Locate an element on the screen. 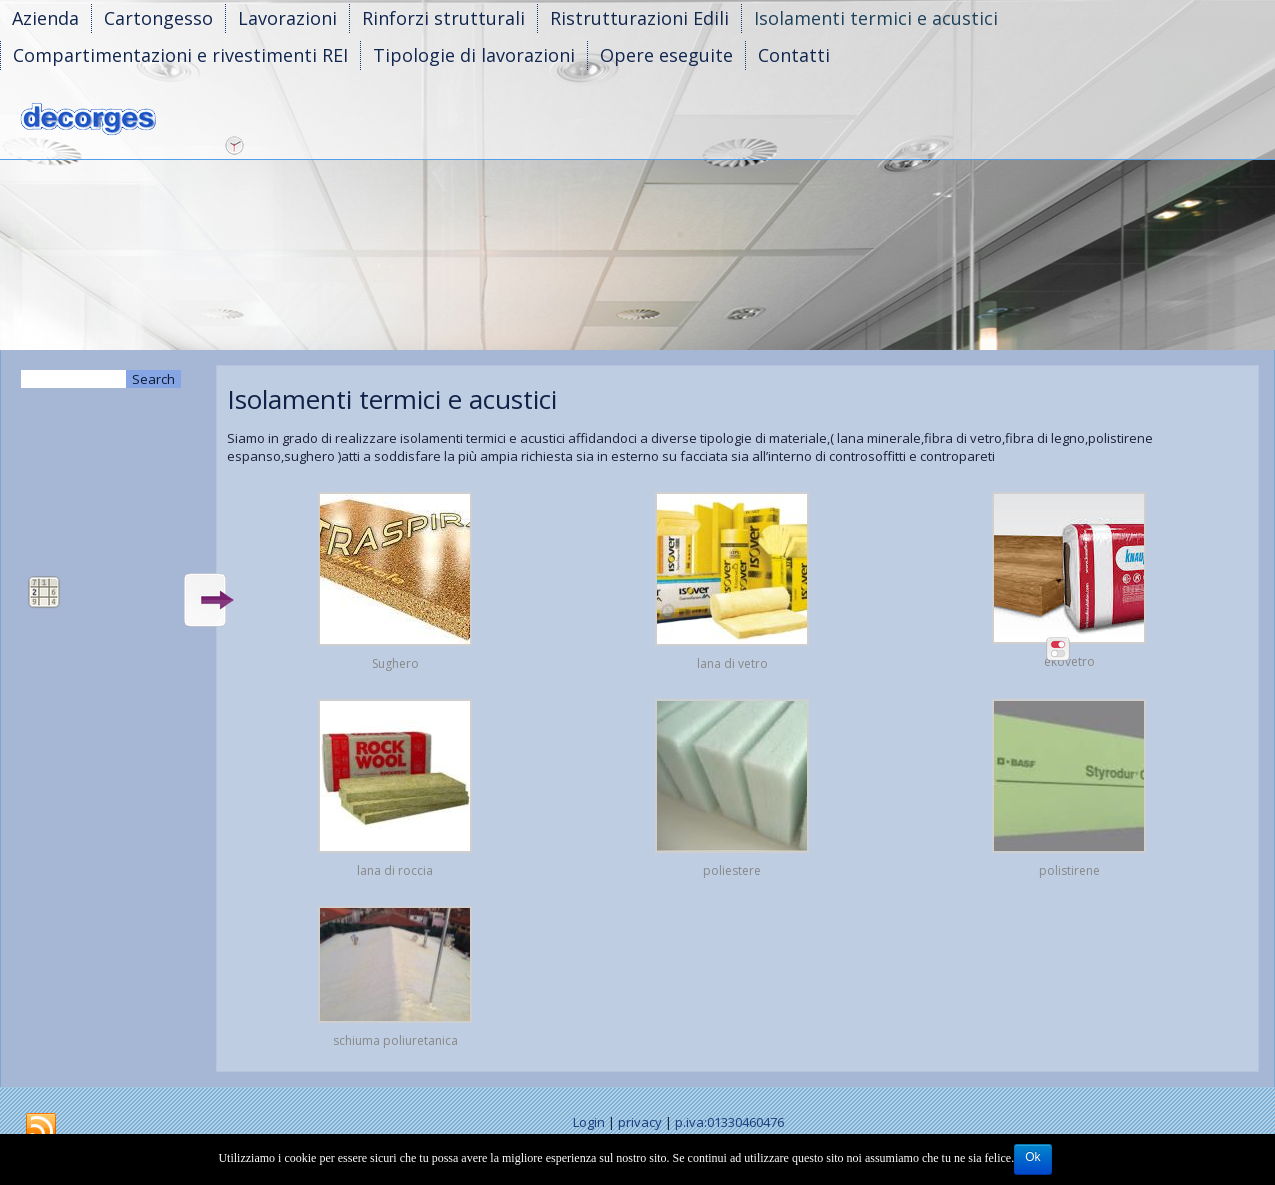 This screenshot has height=1185, width=1275. open desktop preferences or settings is located at coordinates (1058, 649).